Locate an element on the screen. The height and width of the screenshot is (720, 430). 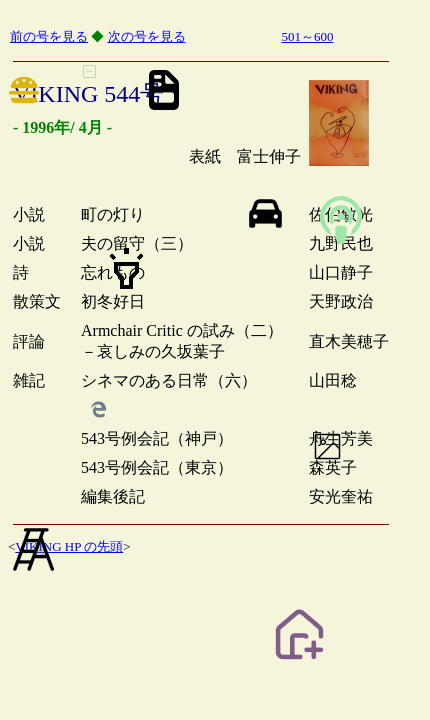
access podcast library is located at coordinates (341, 220).